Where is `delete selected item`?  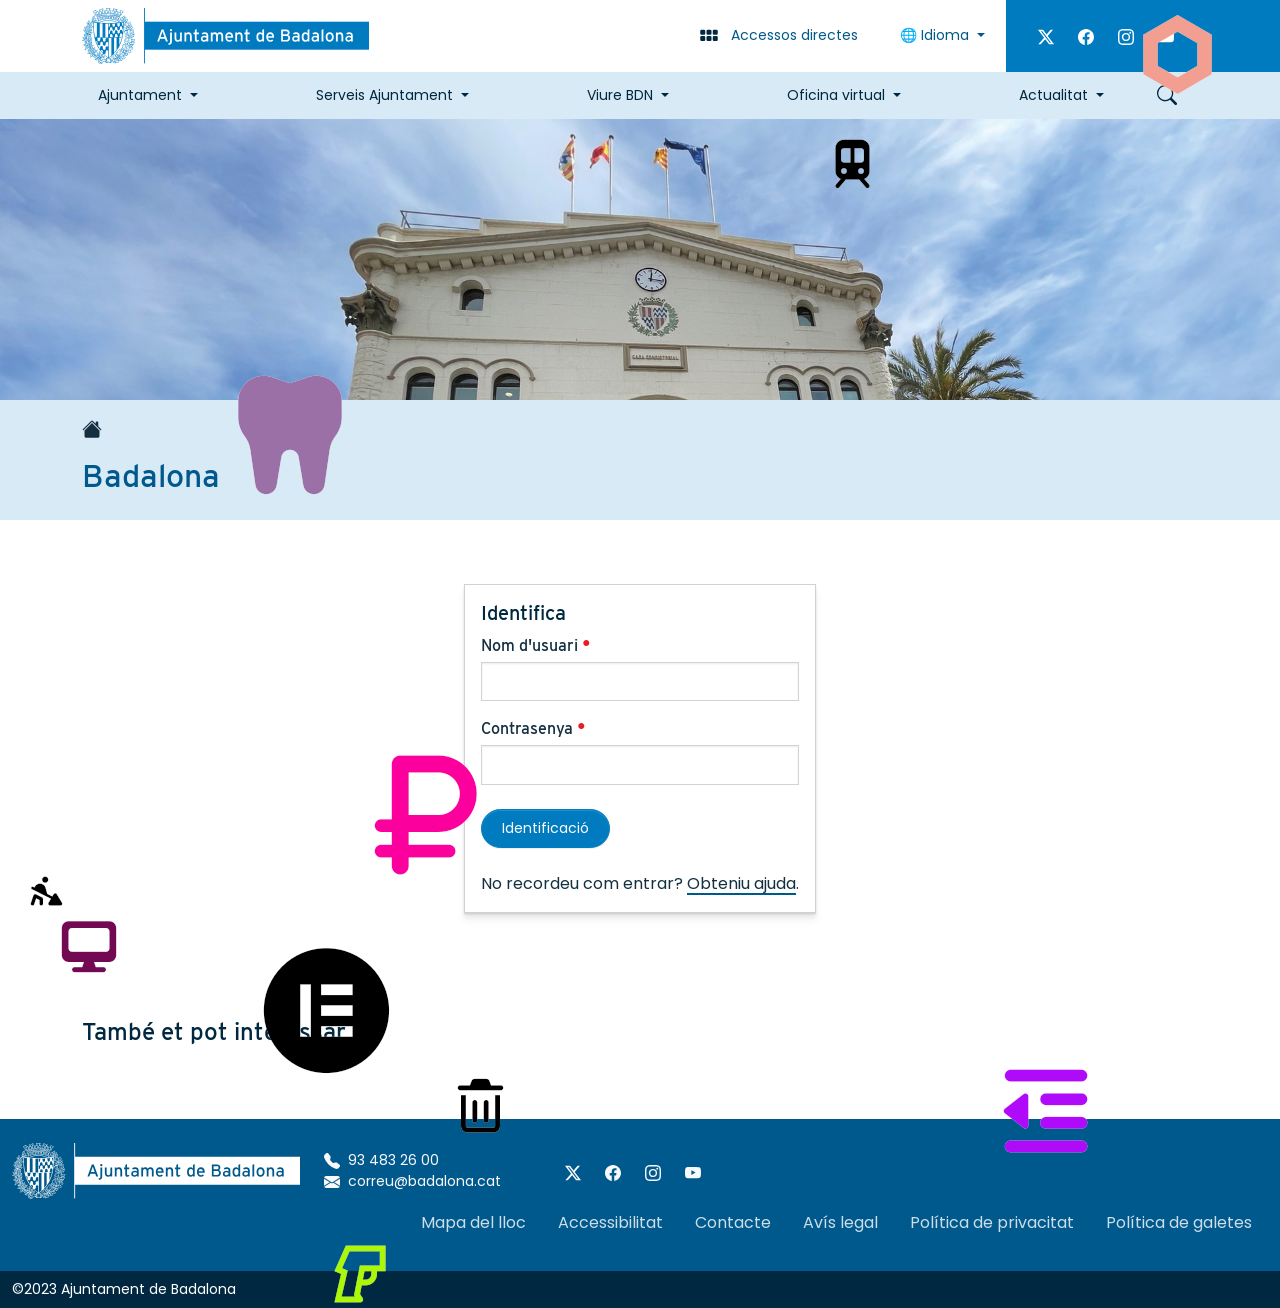
delete selected item is located at coordinates (480, 1106).